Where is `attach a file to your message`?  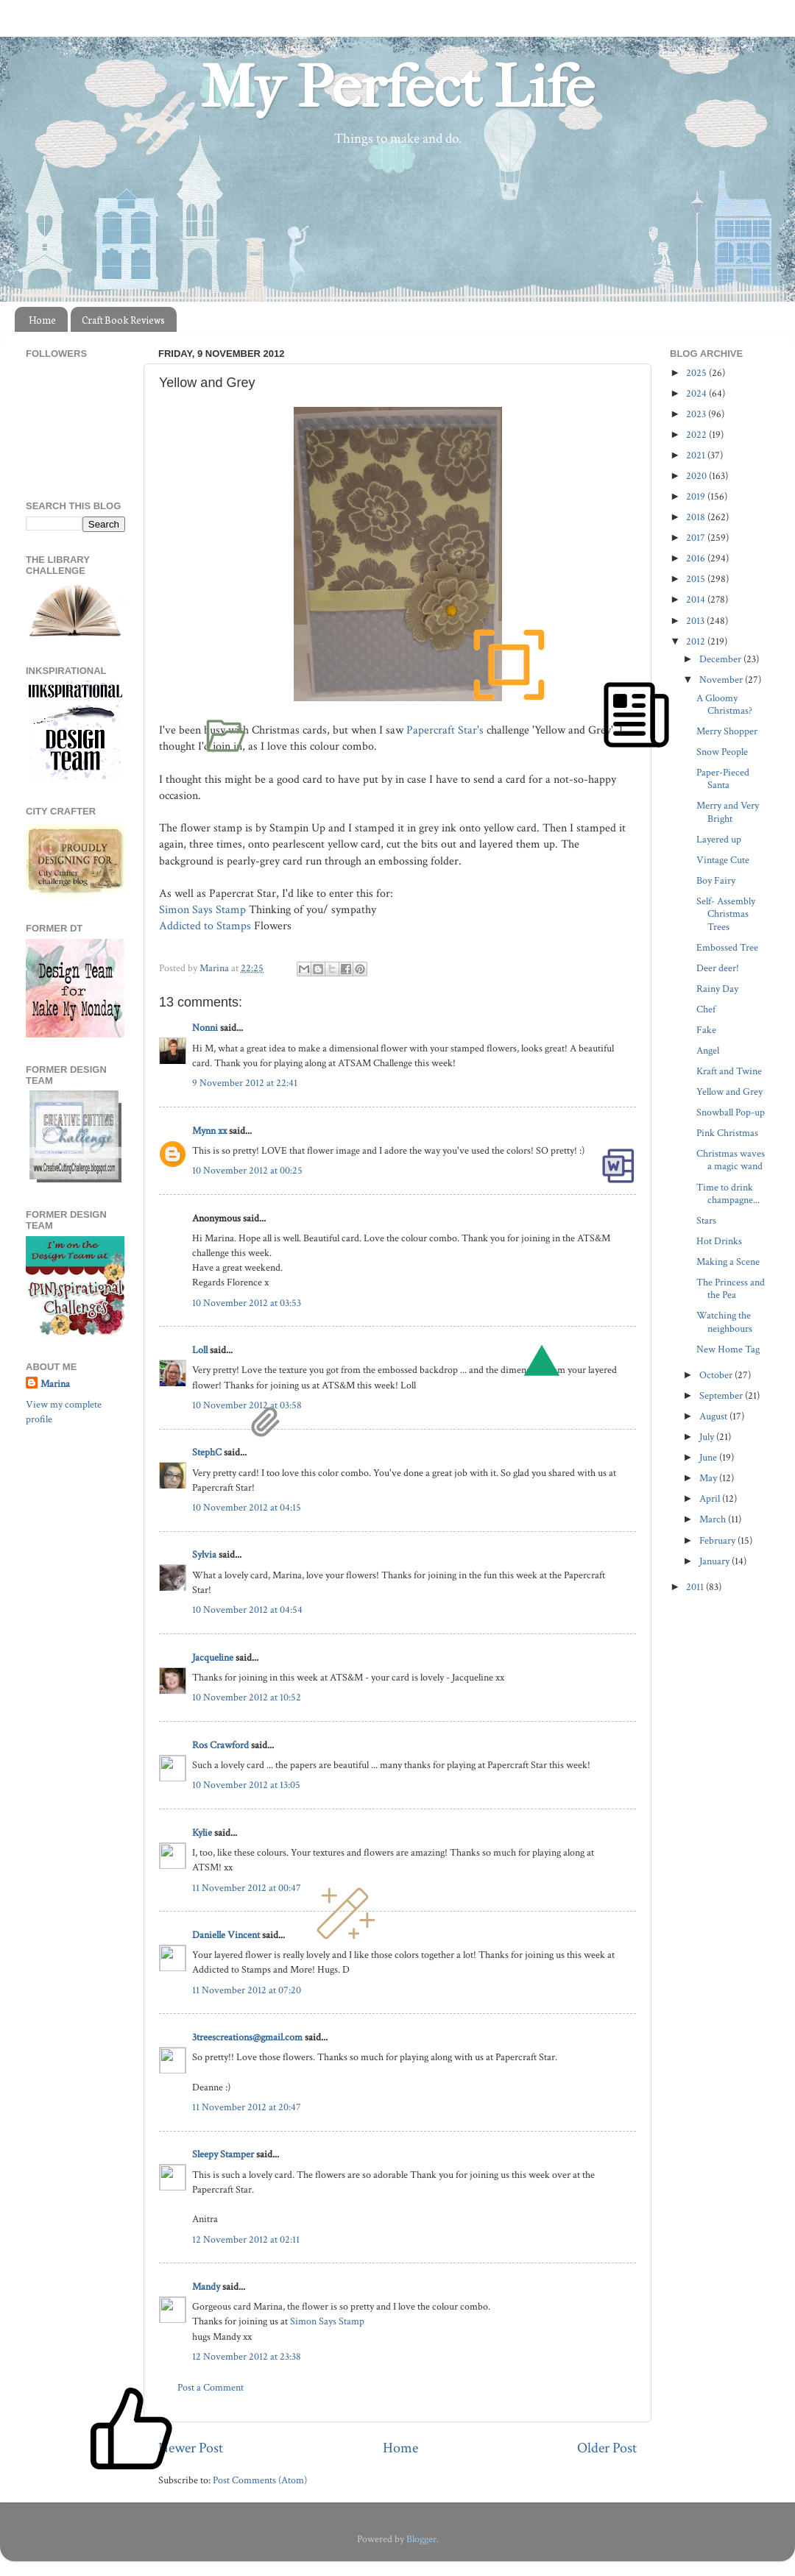
attach a file to your message is located at coordinates (265, 1422).